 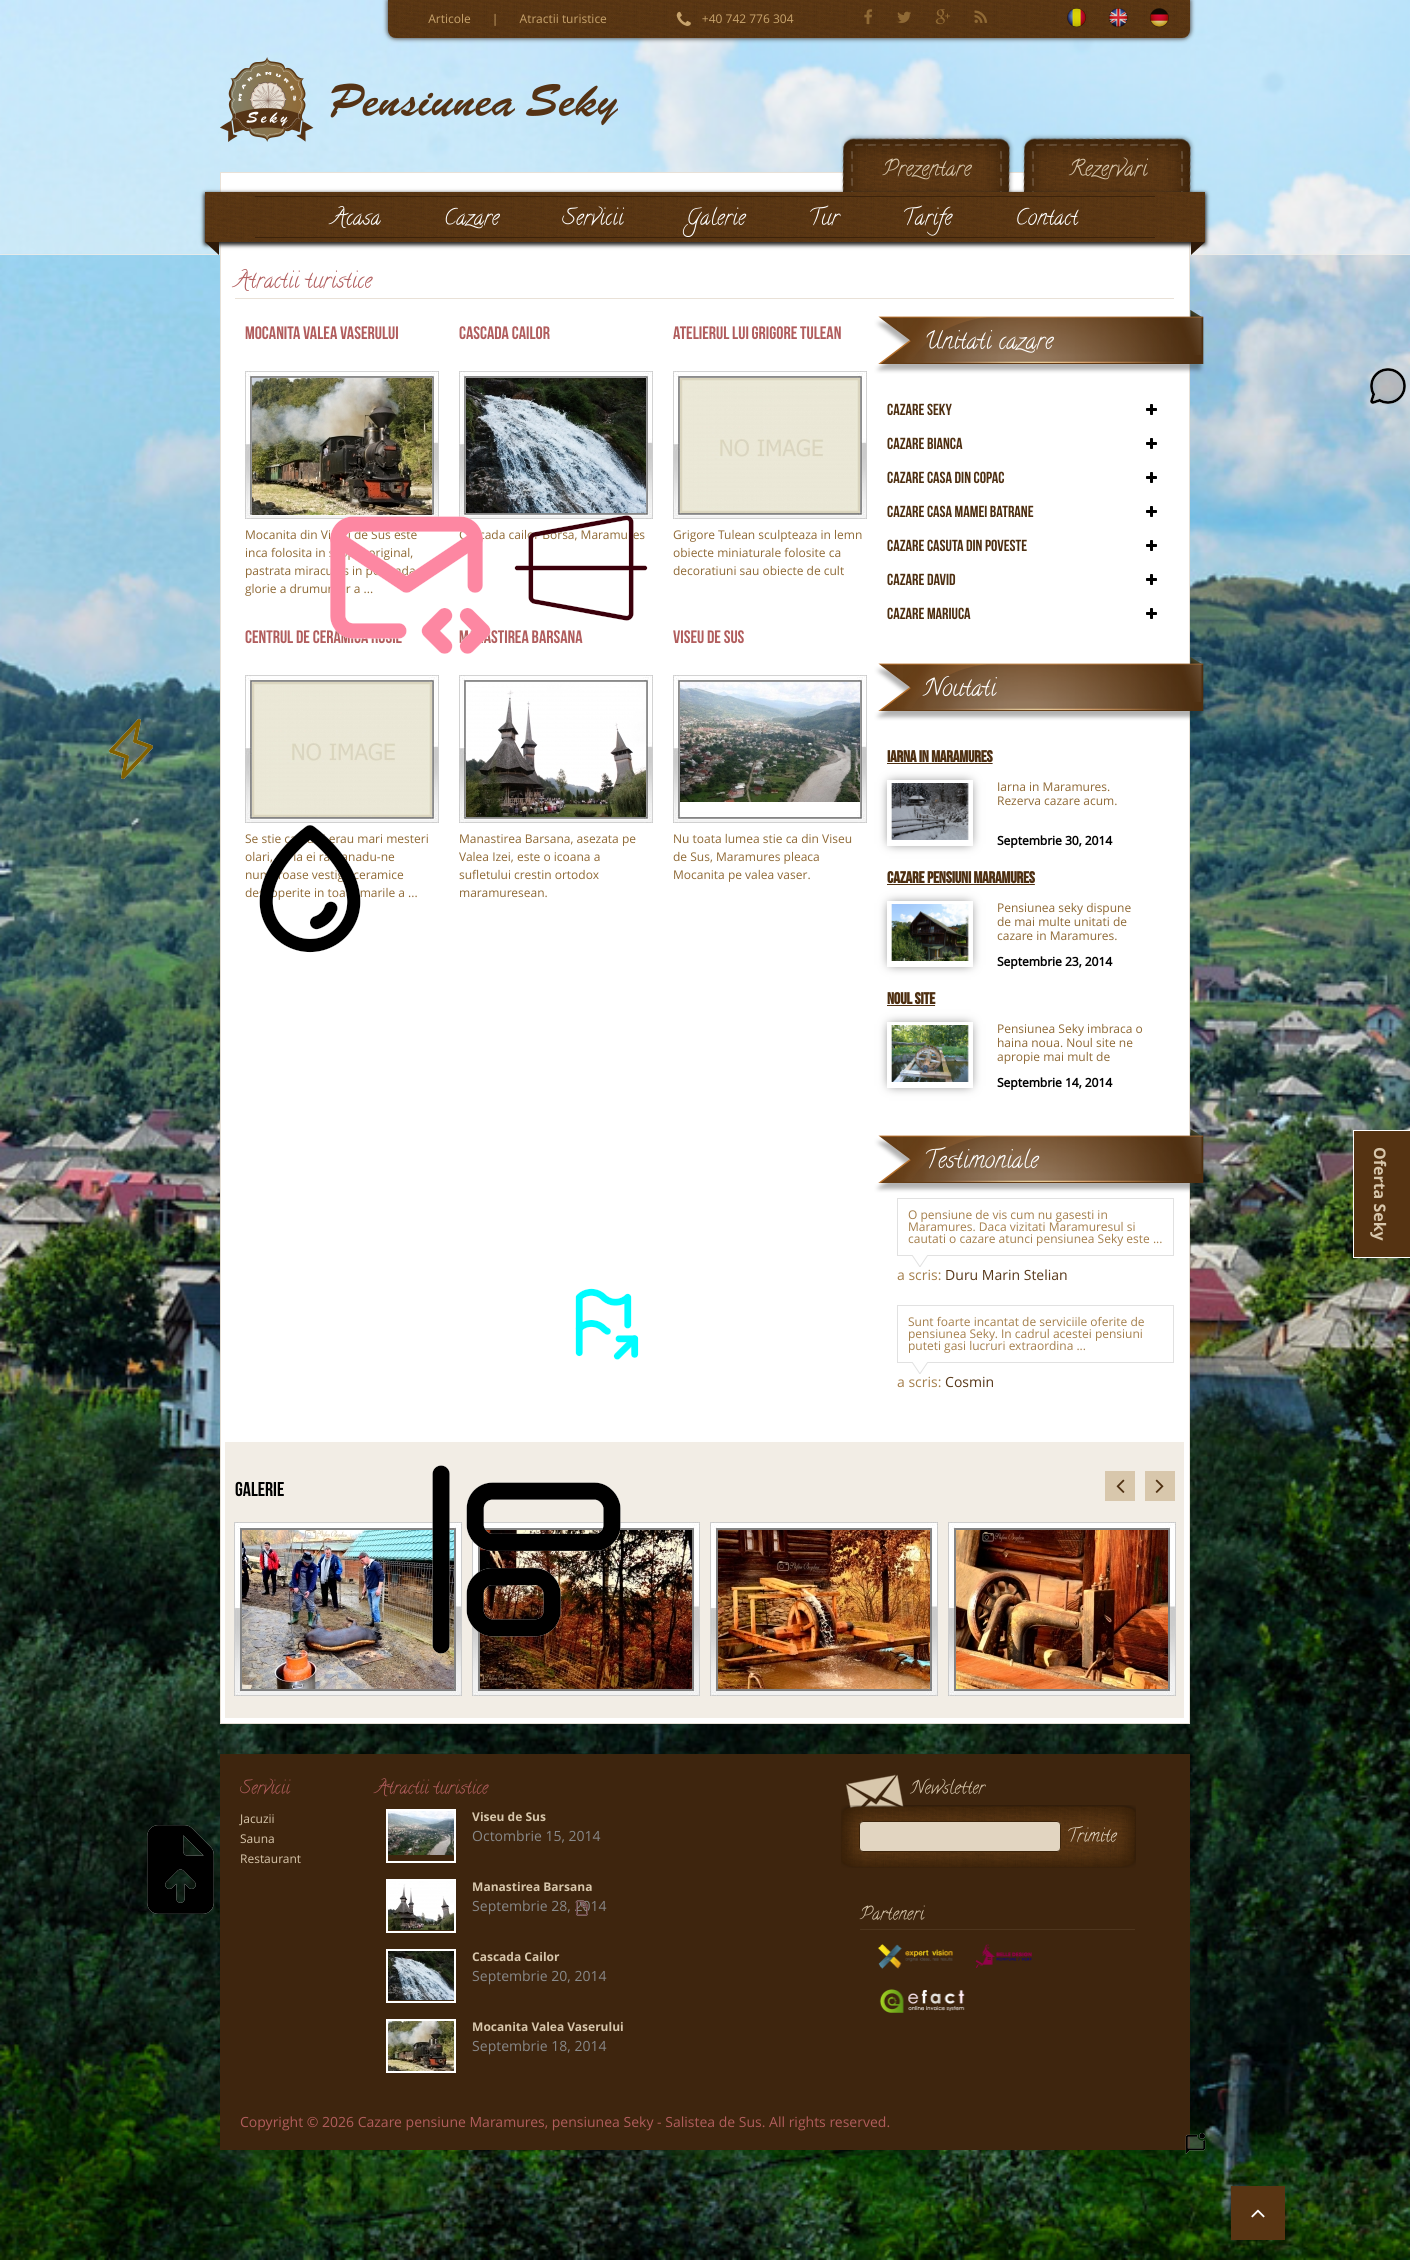 I want to click on view or open a file, so click(x=582, y=1908).